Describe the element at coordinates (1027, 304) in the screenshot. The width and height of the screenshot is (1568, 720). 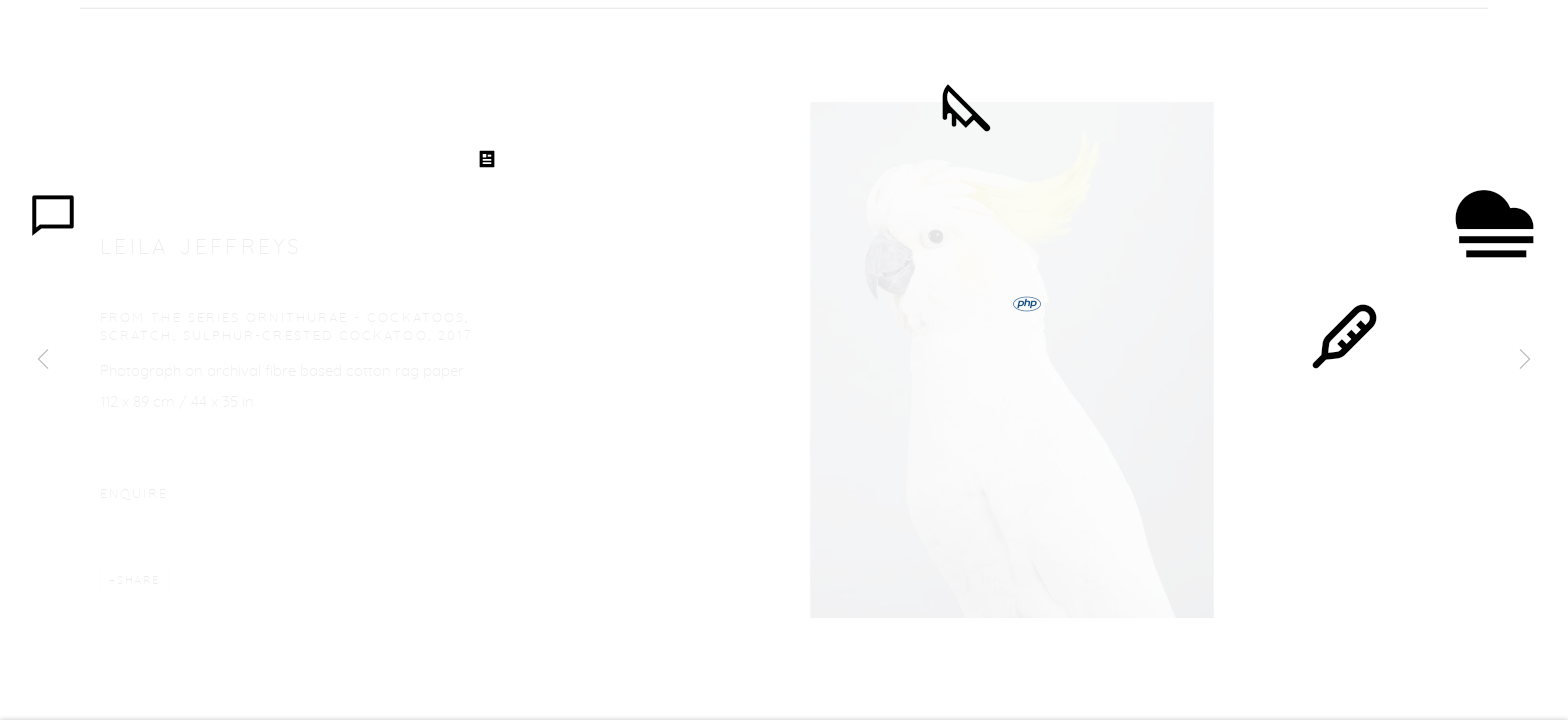
I see `php programming language logo` at that location.